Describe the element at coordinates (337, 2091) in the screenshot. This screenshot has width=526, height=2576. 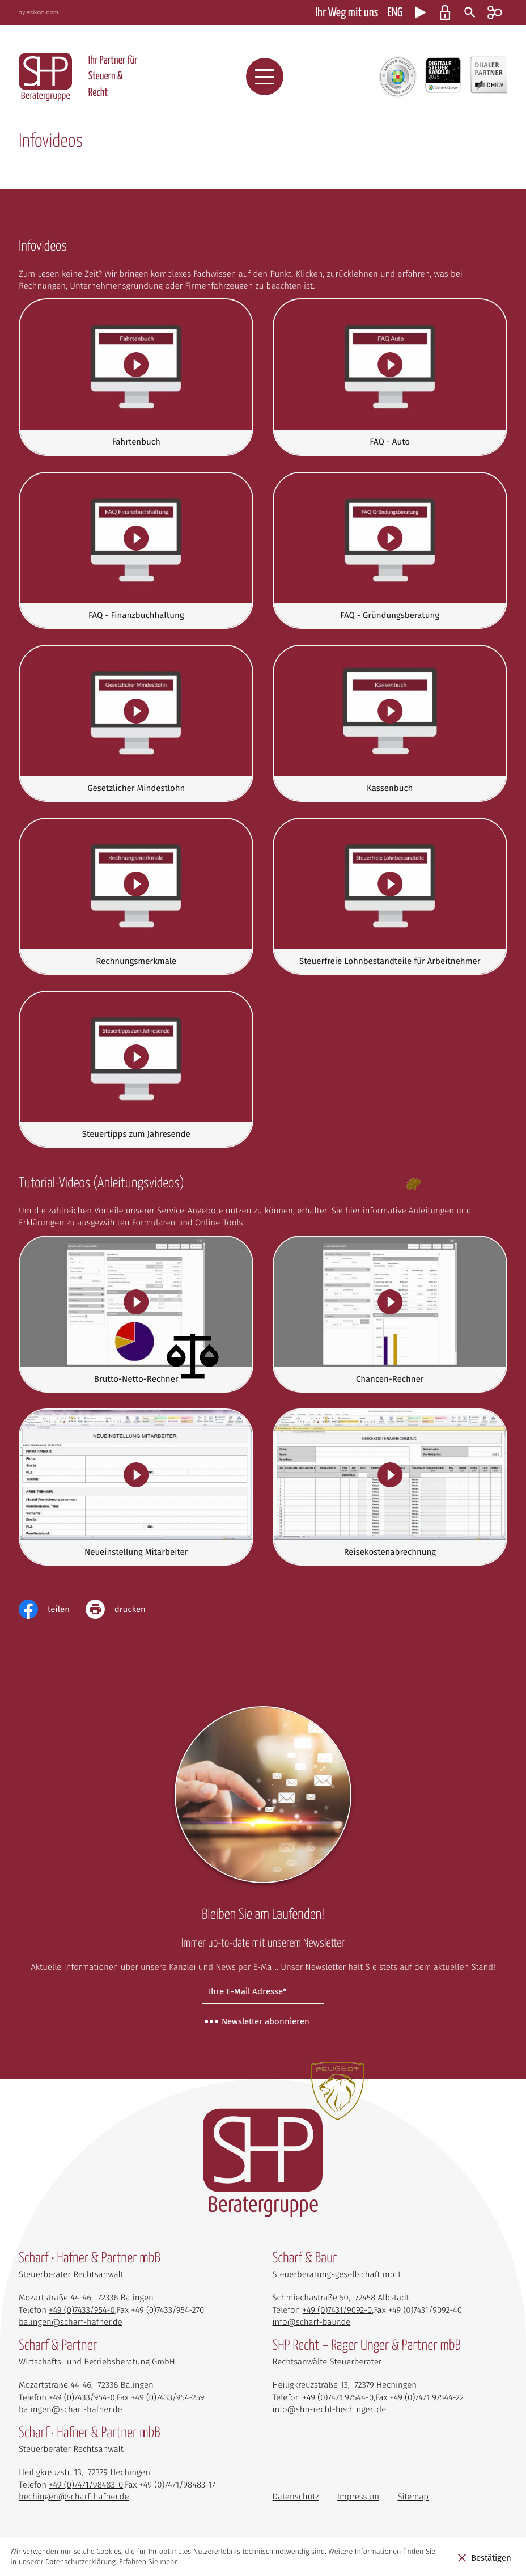
I see `Peugeot brand logo` at that location.